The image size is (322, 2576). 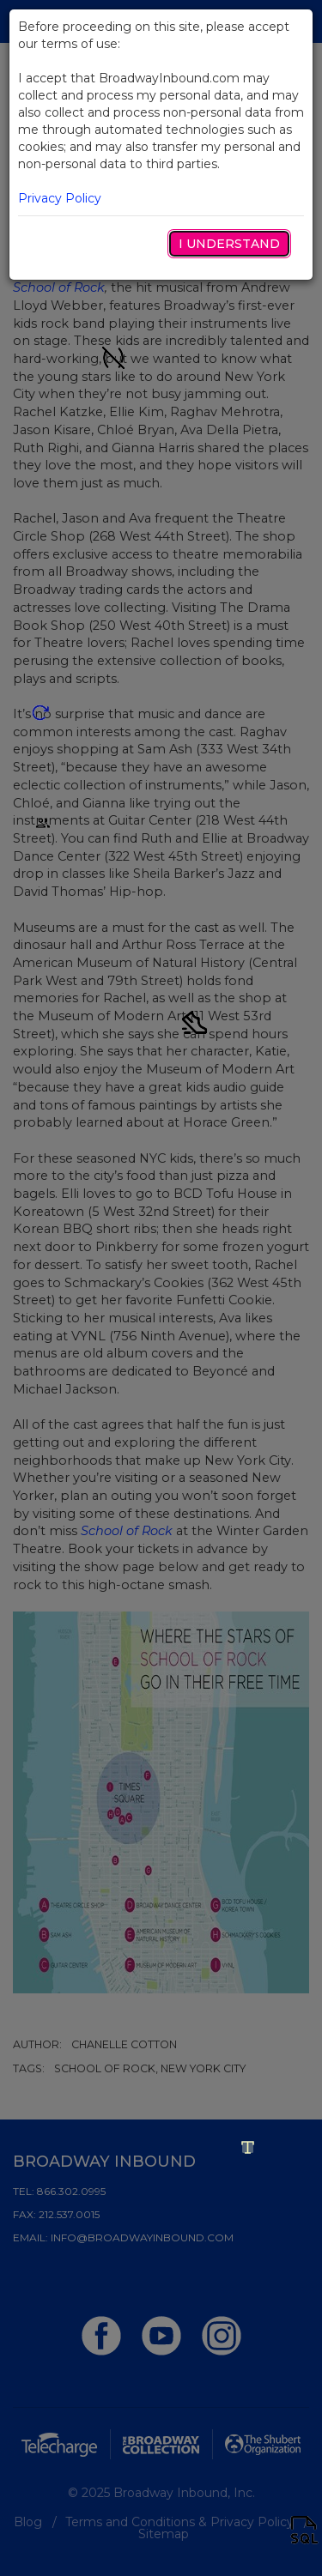 I want to click on view contacts or people list, so click(x=43, y=823).